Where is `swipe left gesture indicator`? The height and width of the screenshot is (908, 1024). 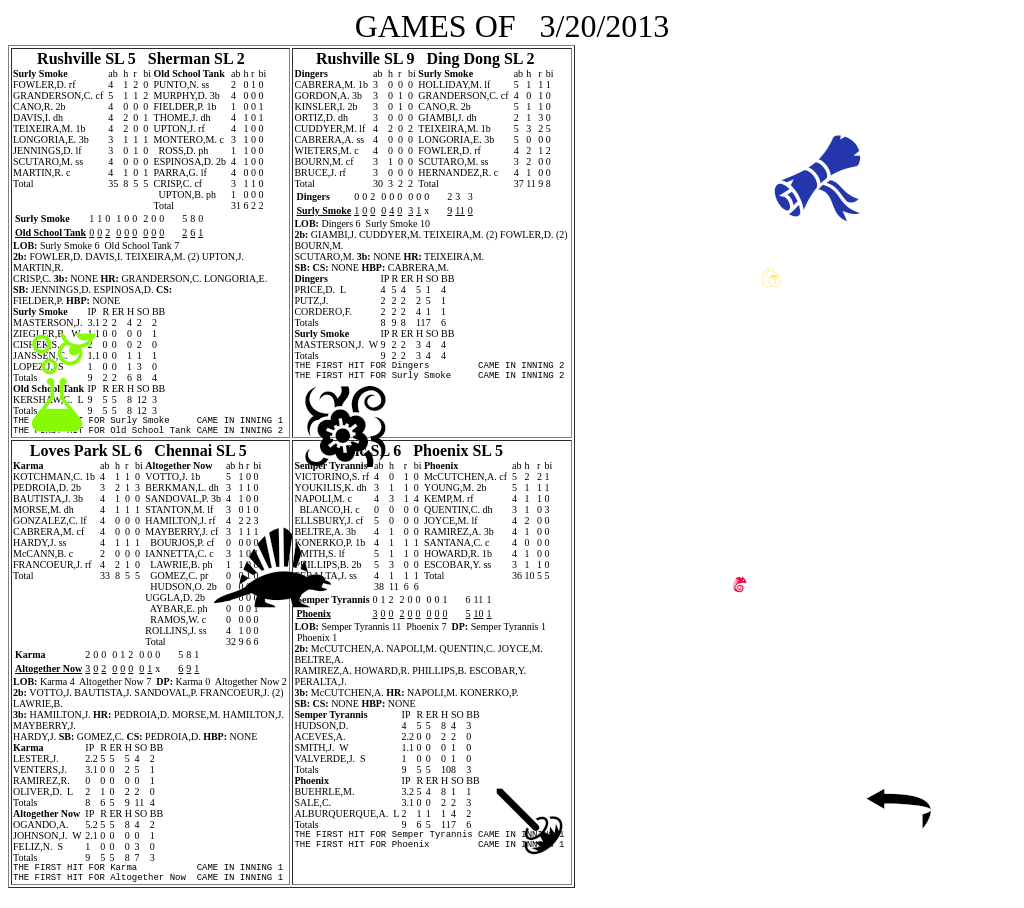
swipe left gesture indicator is located at coordinates (897, 806).